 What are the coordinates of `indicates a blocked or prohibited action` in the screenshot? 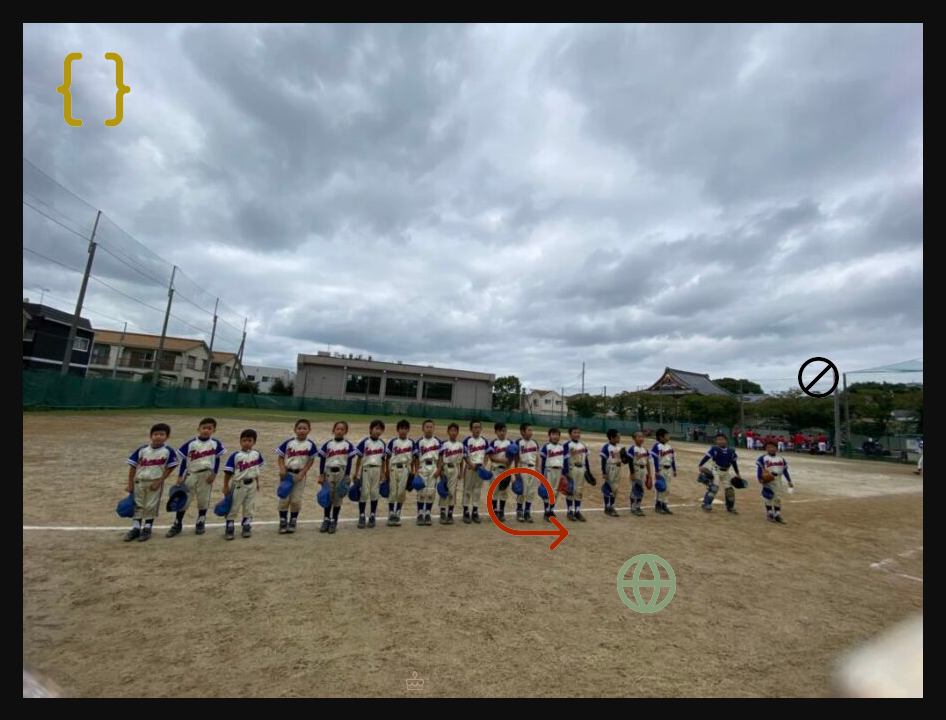 It's located at (818, 377).